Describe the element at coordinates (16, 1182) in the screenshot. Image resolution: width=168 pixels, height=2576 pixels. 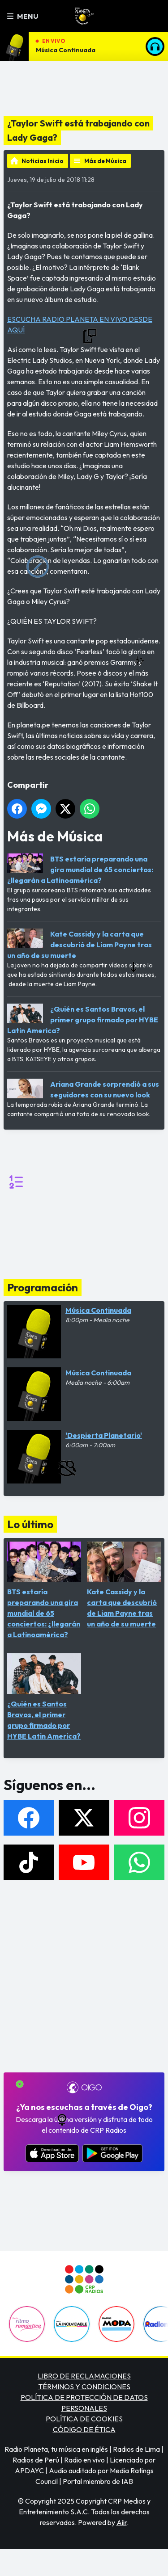
I see `create a numbered list` at that location.